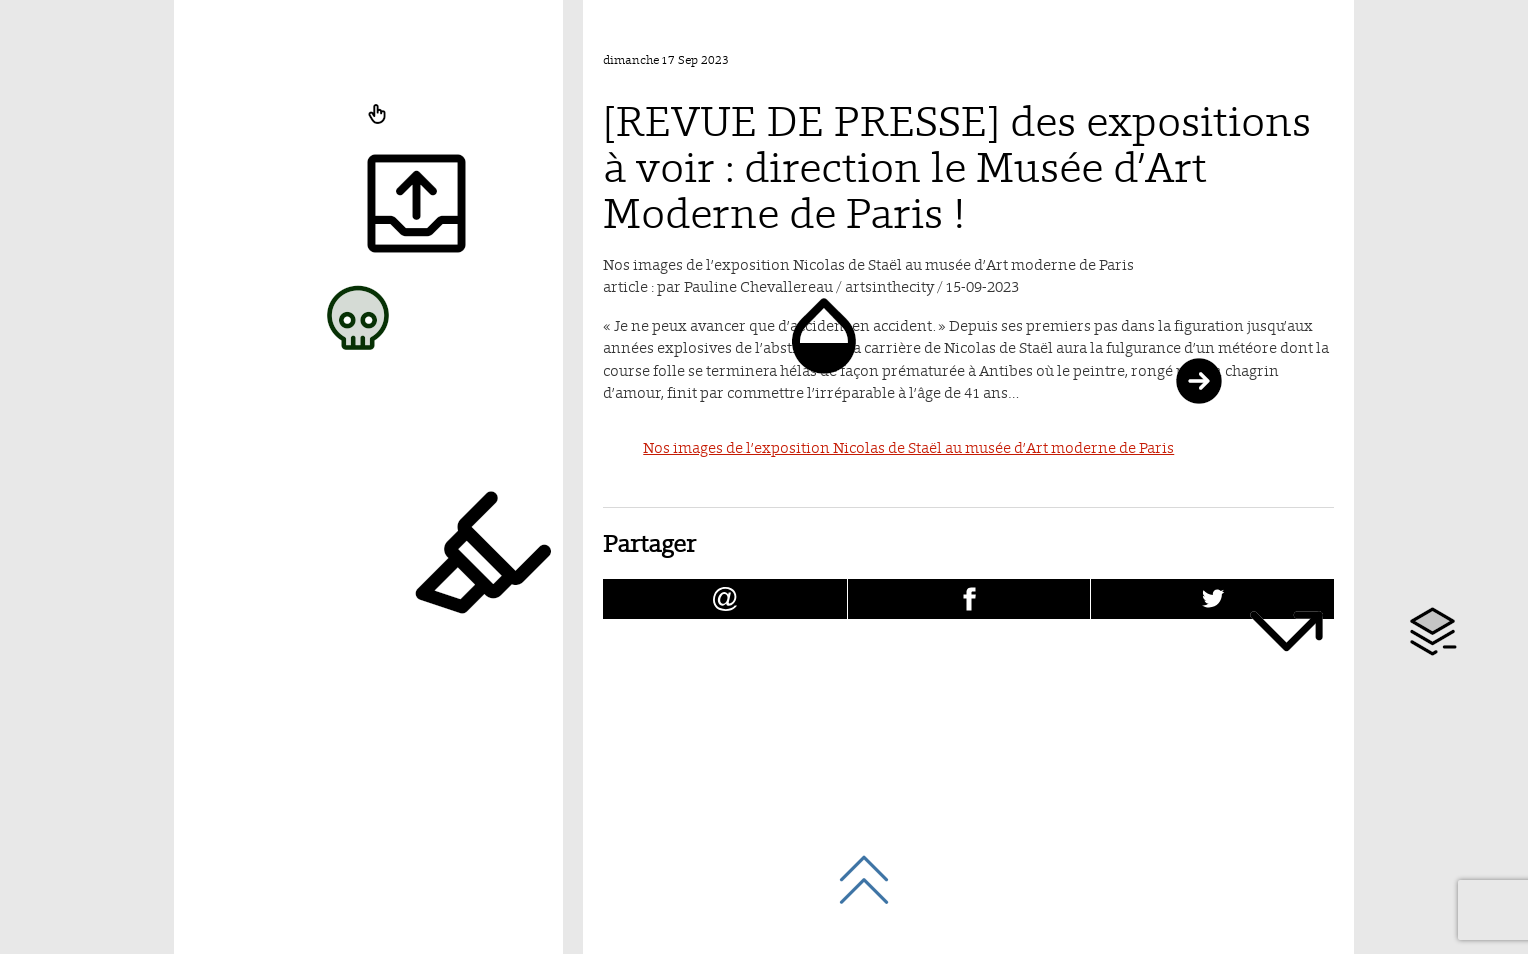  Describe the element at coordinates (480, 558) in the screenshot. I see `highlight or mark selected text` at that location.